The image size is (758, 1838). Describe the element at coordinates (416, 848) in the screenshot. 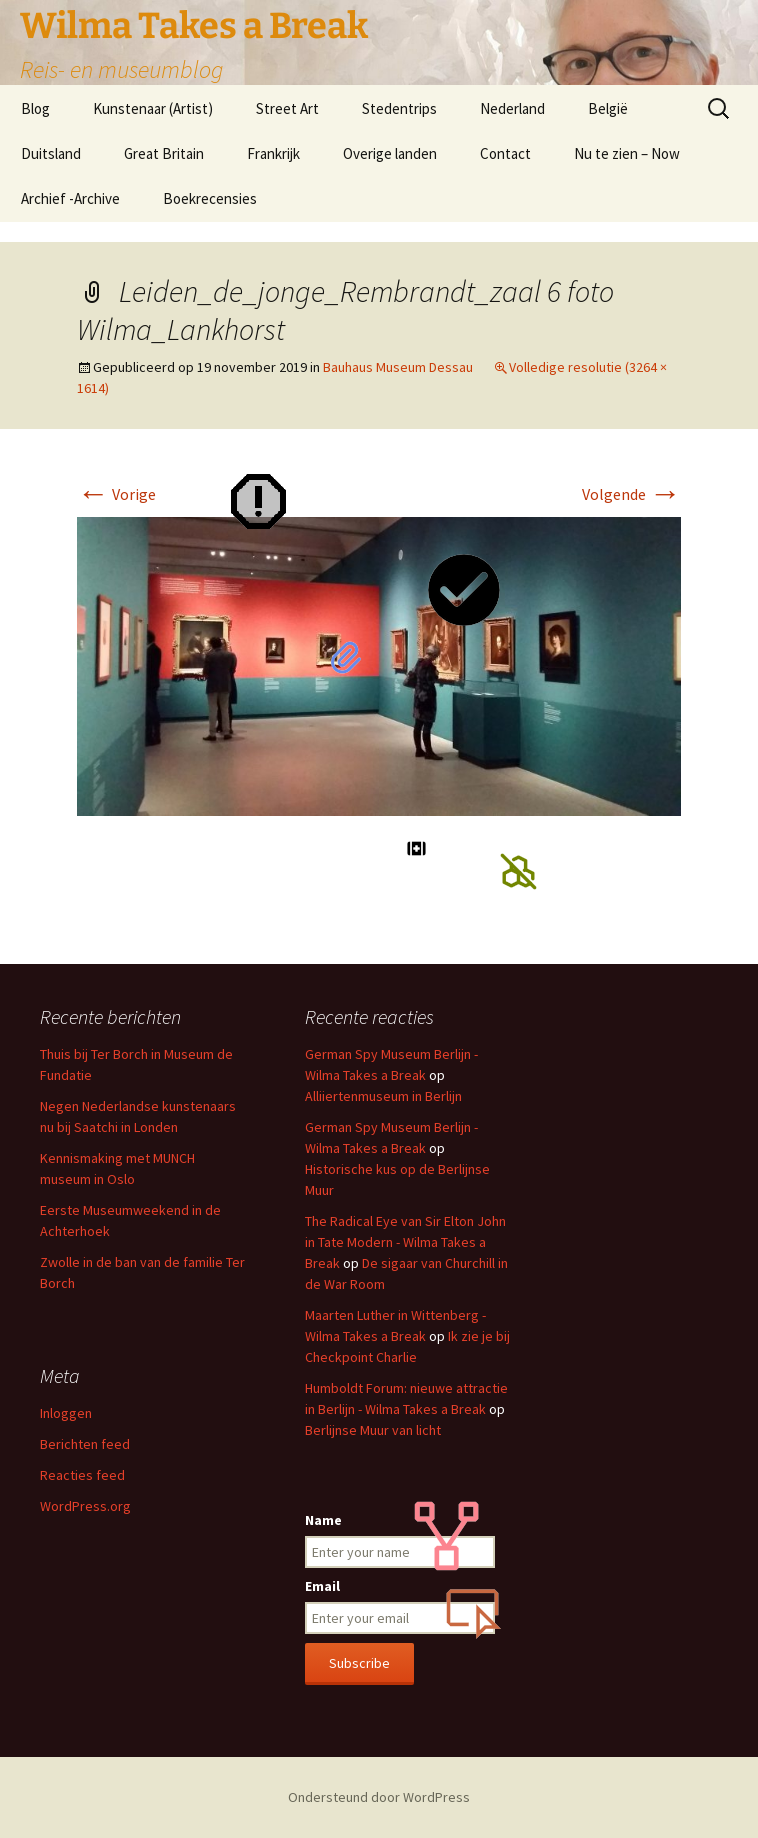

I see `access medical information or first aid resources` at that location.